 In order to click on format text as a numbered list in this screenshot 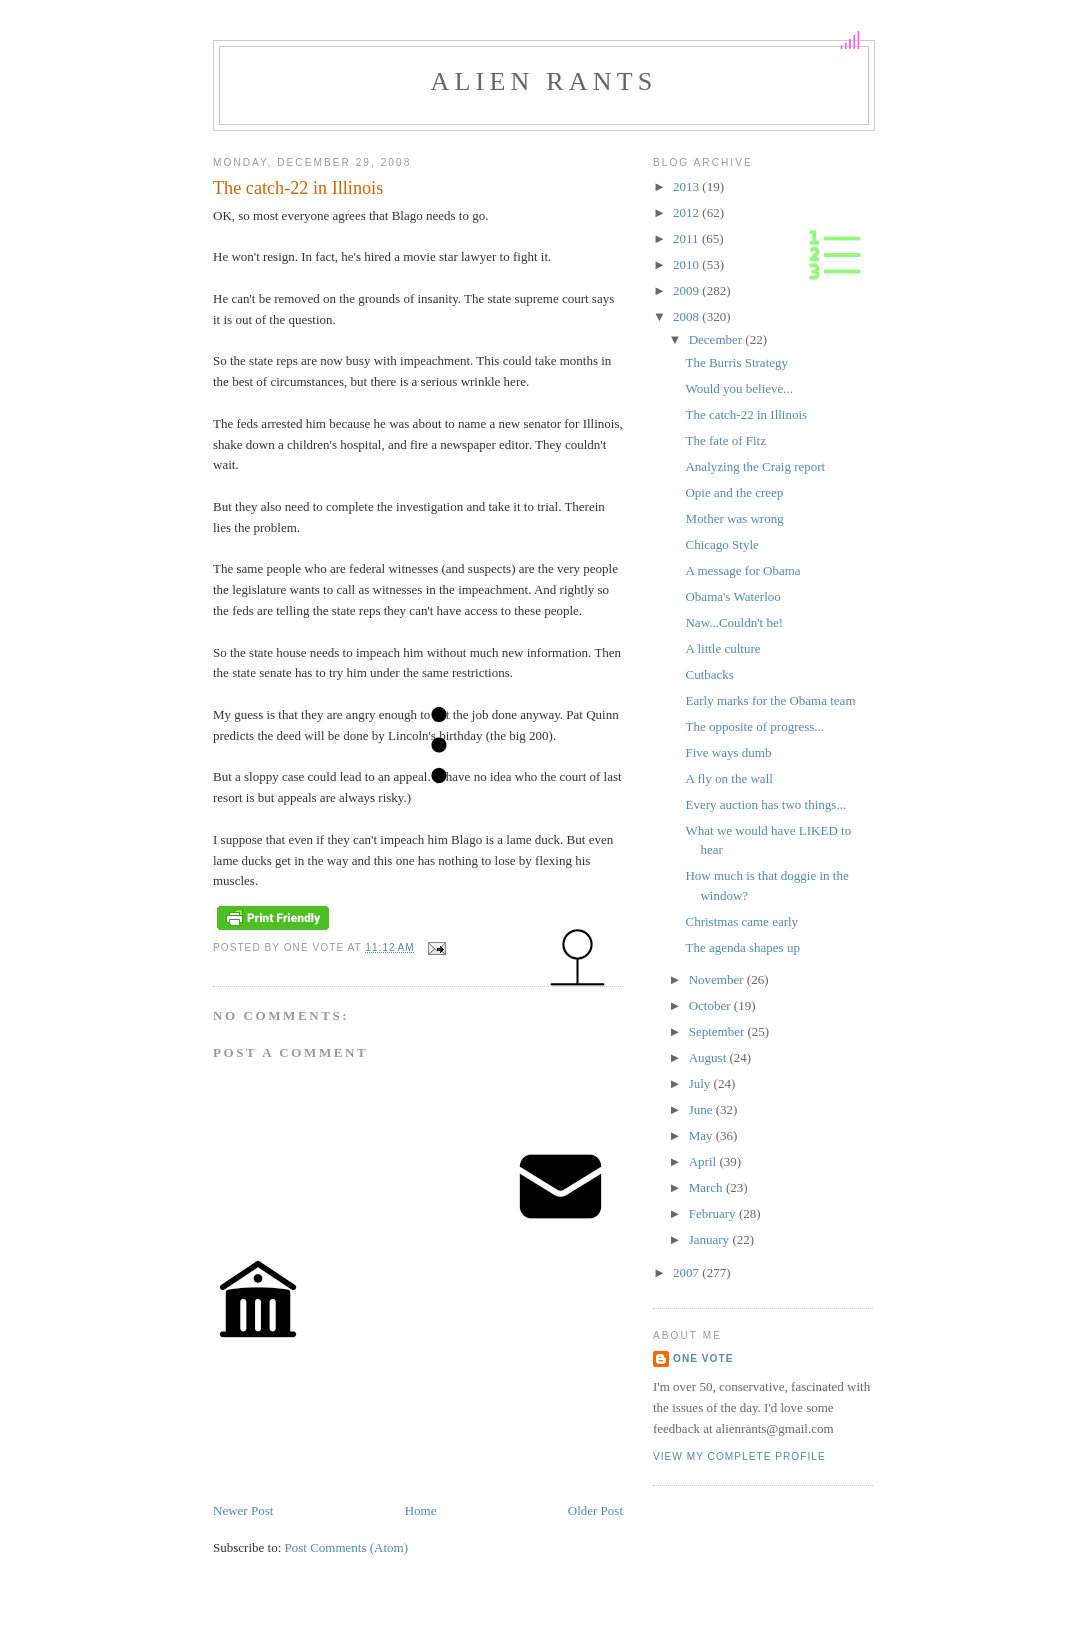, I will do `click(836, 255)`.